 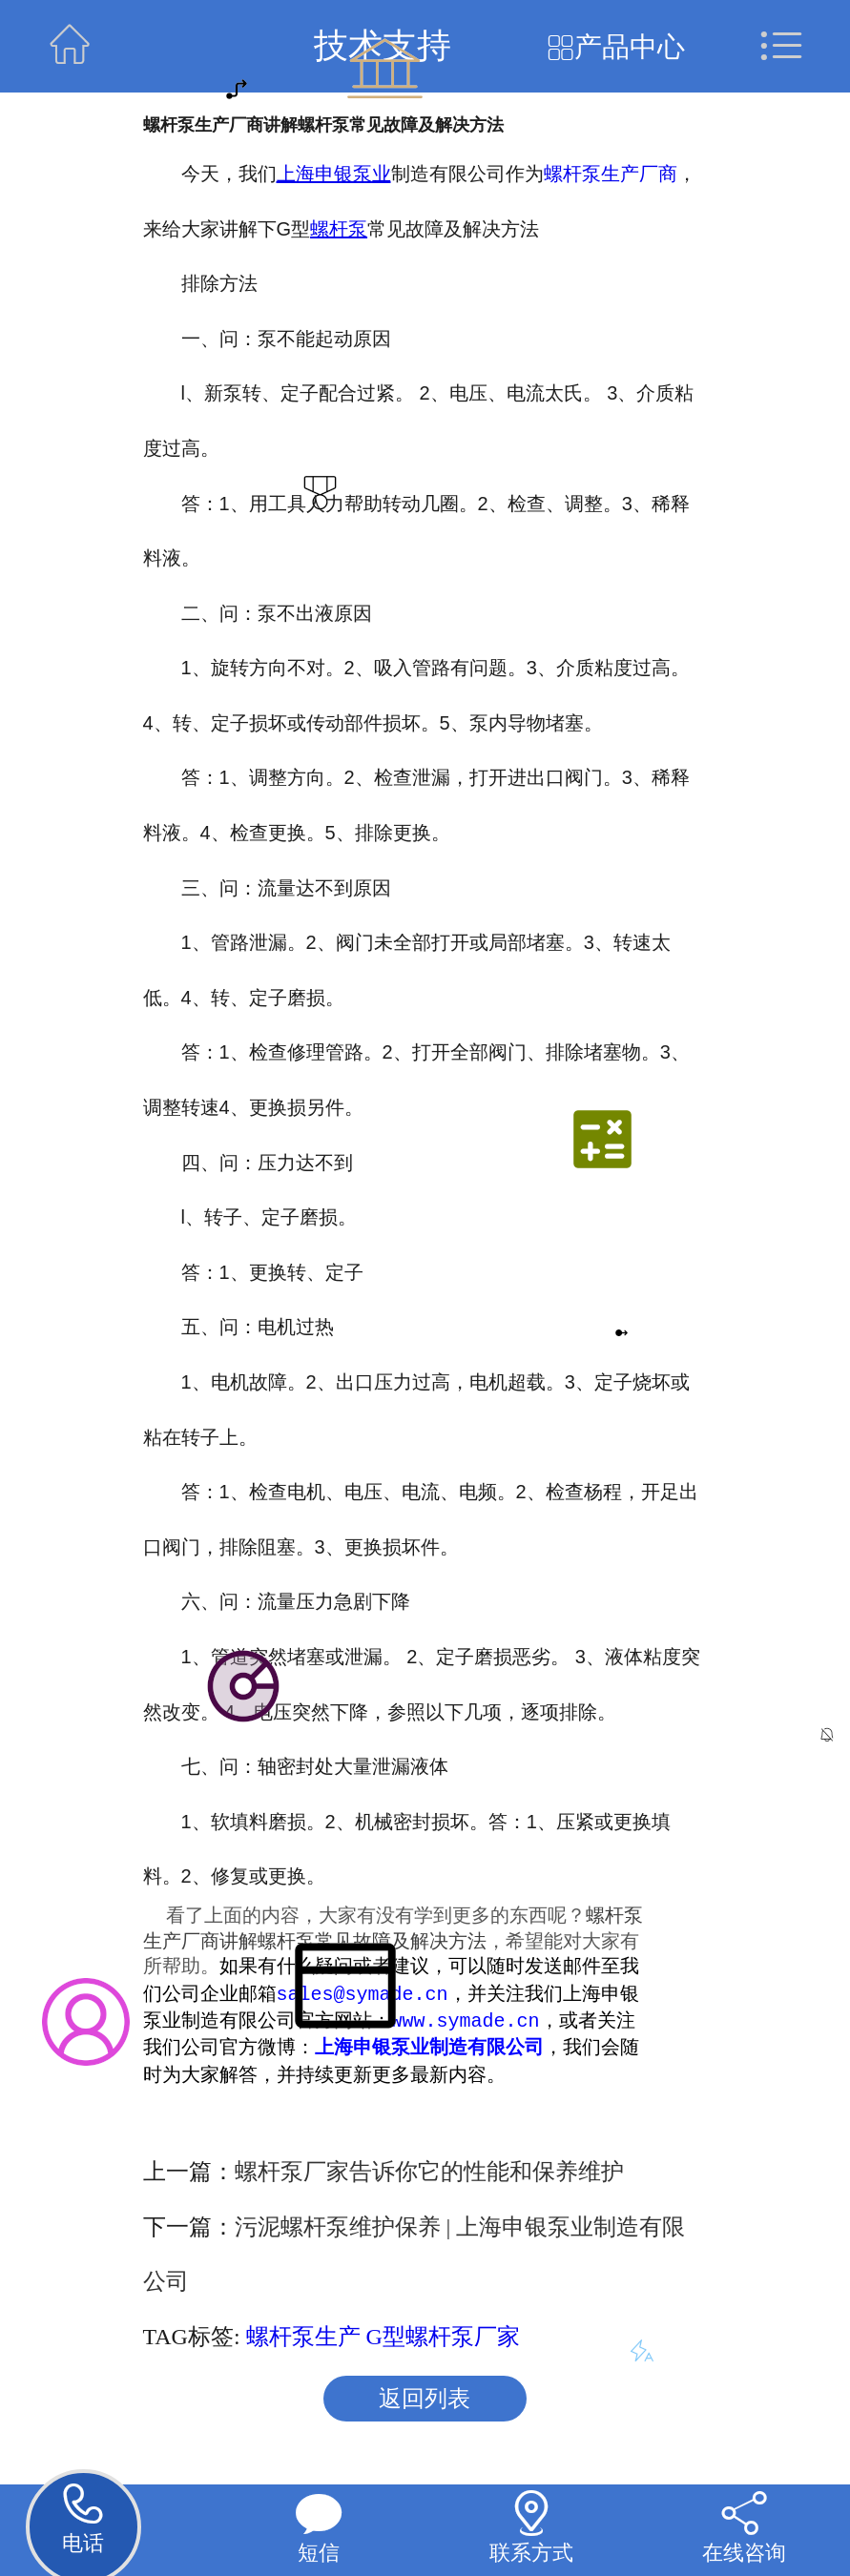 What do you see at coordinates (345, 1986) in the screenshot?
I see `open web browser` at bounding box center [345, 1986].